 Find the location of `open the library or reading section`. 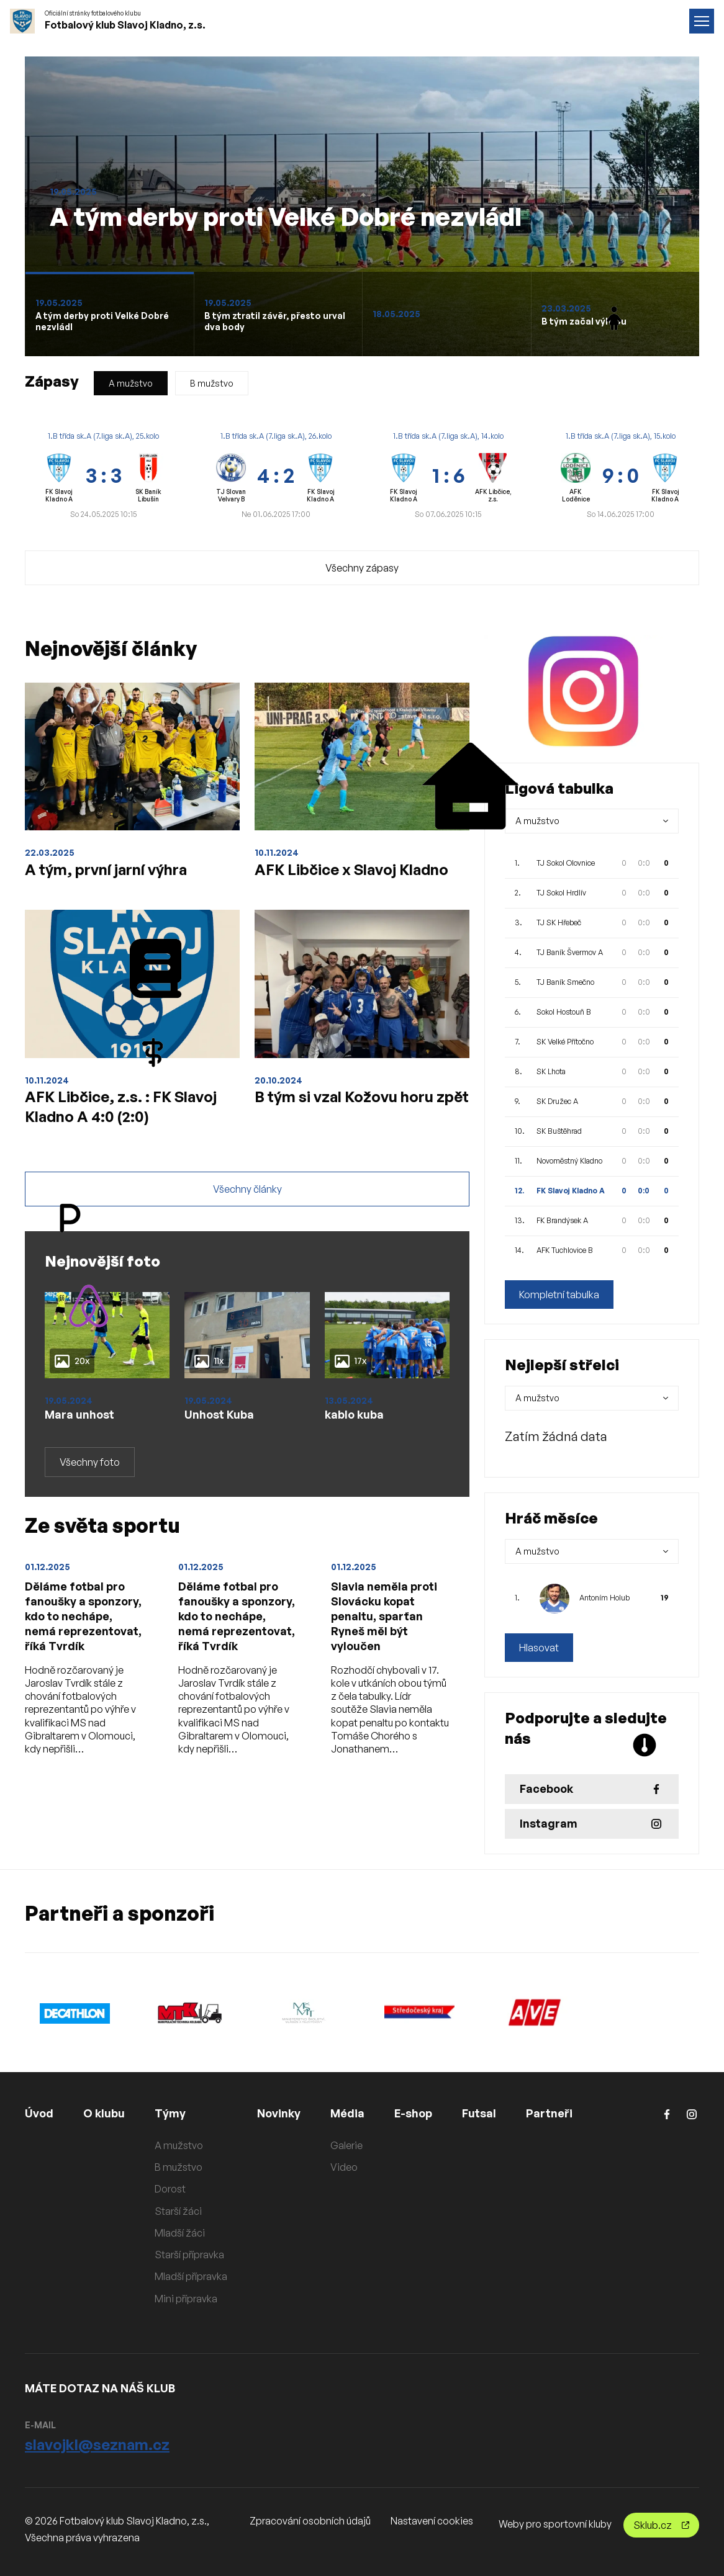

open the library or reading section is located at coordinates (155, 968).